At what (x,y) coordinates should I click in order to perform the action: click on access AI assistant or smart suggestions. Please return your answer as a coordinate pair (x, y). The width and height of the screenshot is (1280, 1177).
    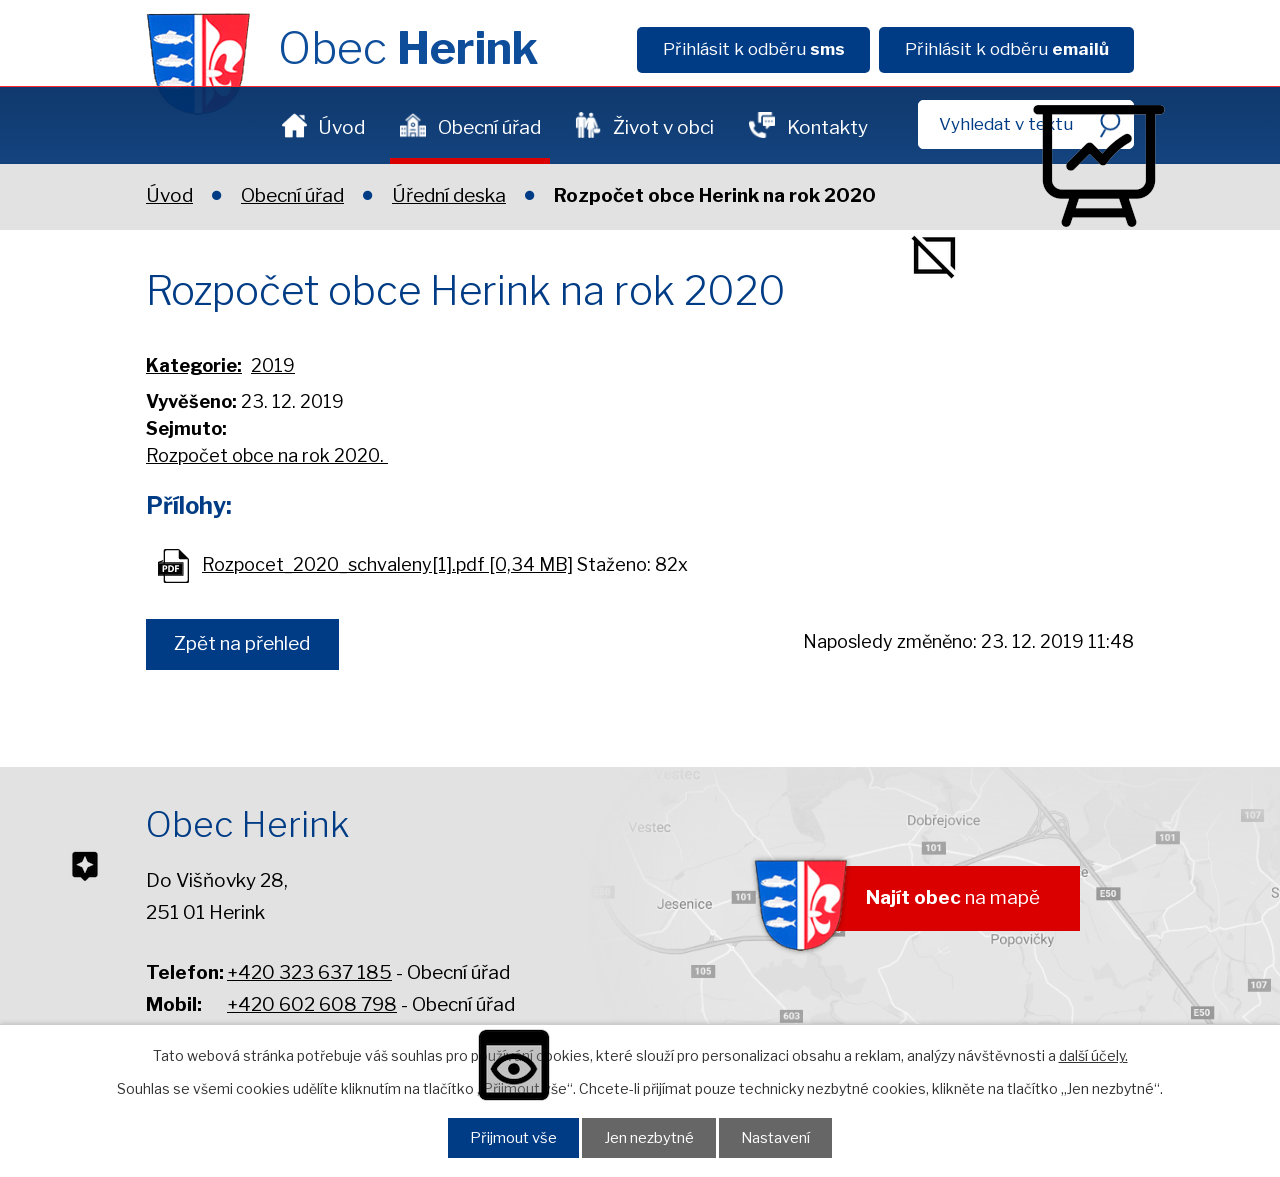
    Looking at the image, I should click on (85, 866).